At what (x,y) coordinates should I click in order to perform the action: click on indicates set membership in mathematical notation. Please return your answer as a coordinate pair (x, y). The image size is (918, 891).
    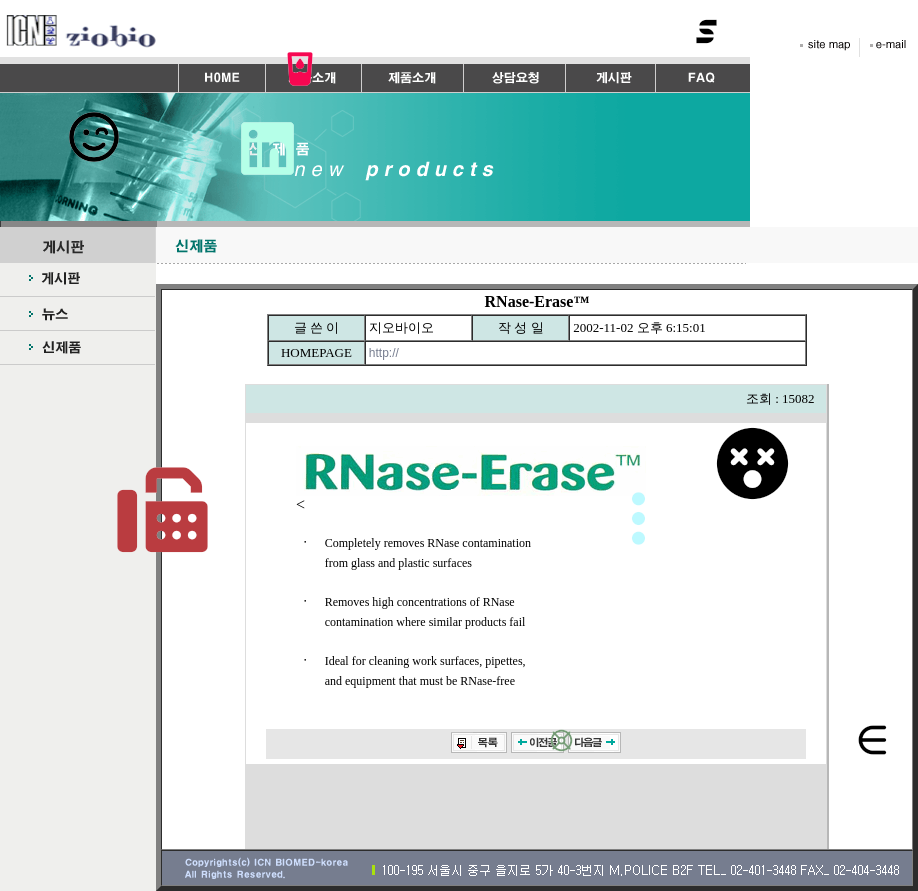
    Looking at the image, I should click on (873, 740).